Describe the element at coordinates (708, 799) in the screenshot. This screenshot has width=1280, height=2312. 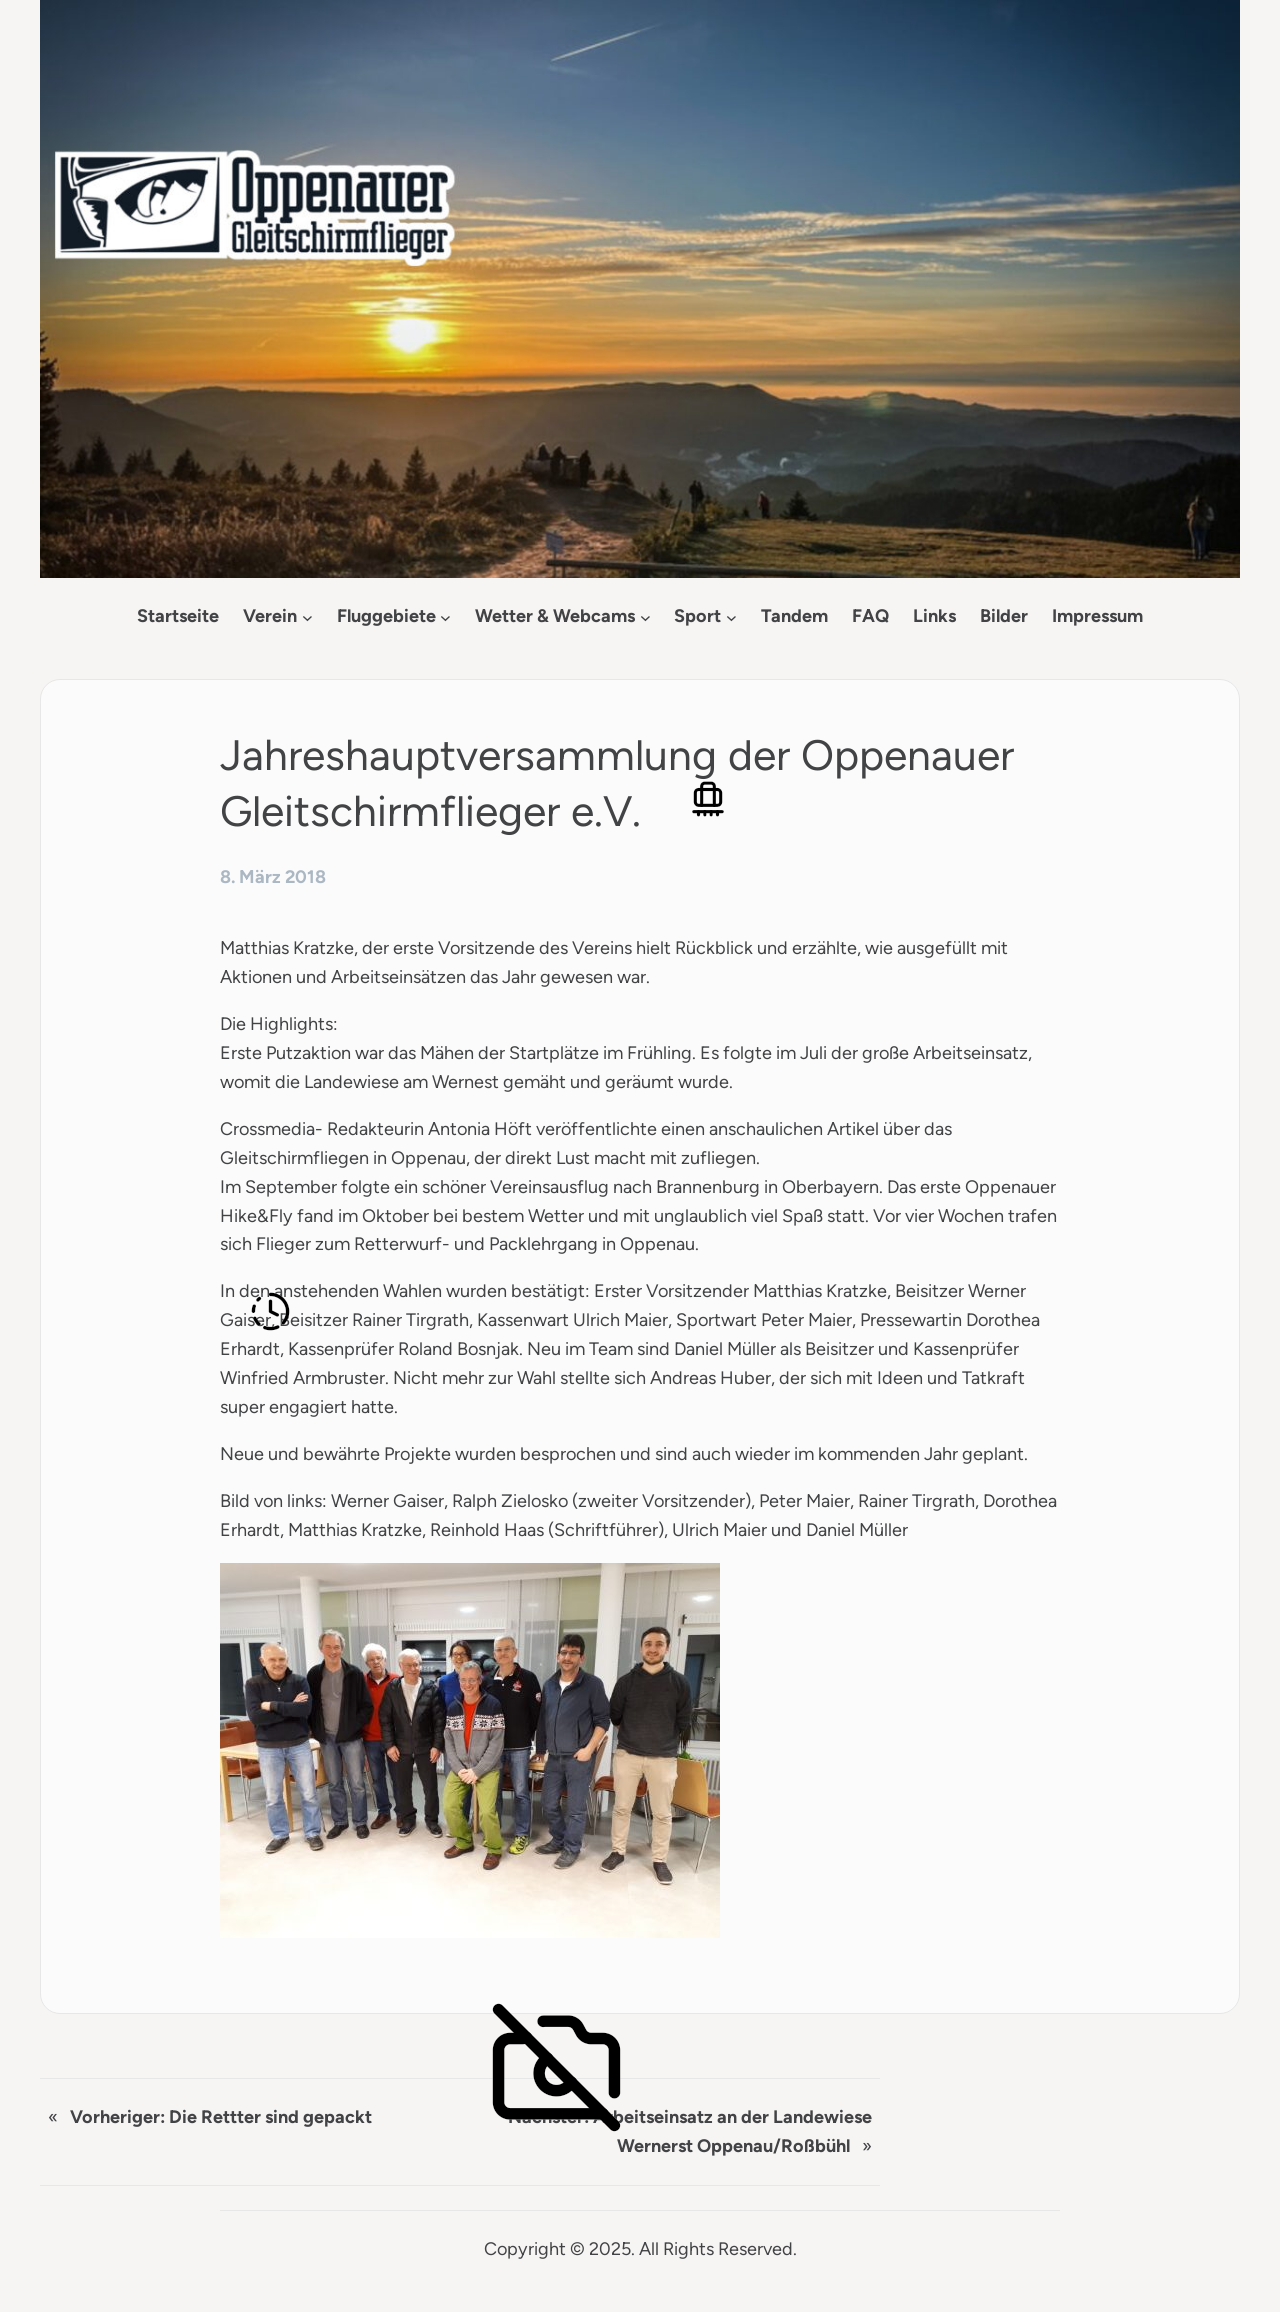
I see `track baggage claim status` at that location.